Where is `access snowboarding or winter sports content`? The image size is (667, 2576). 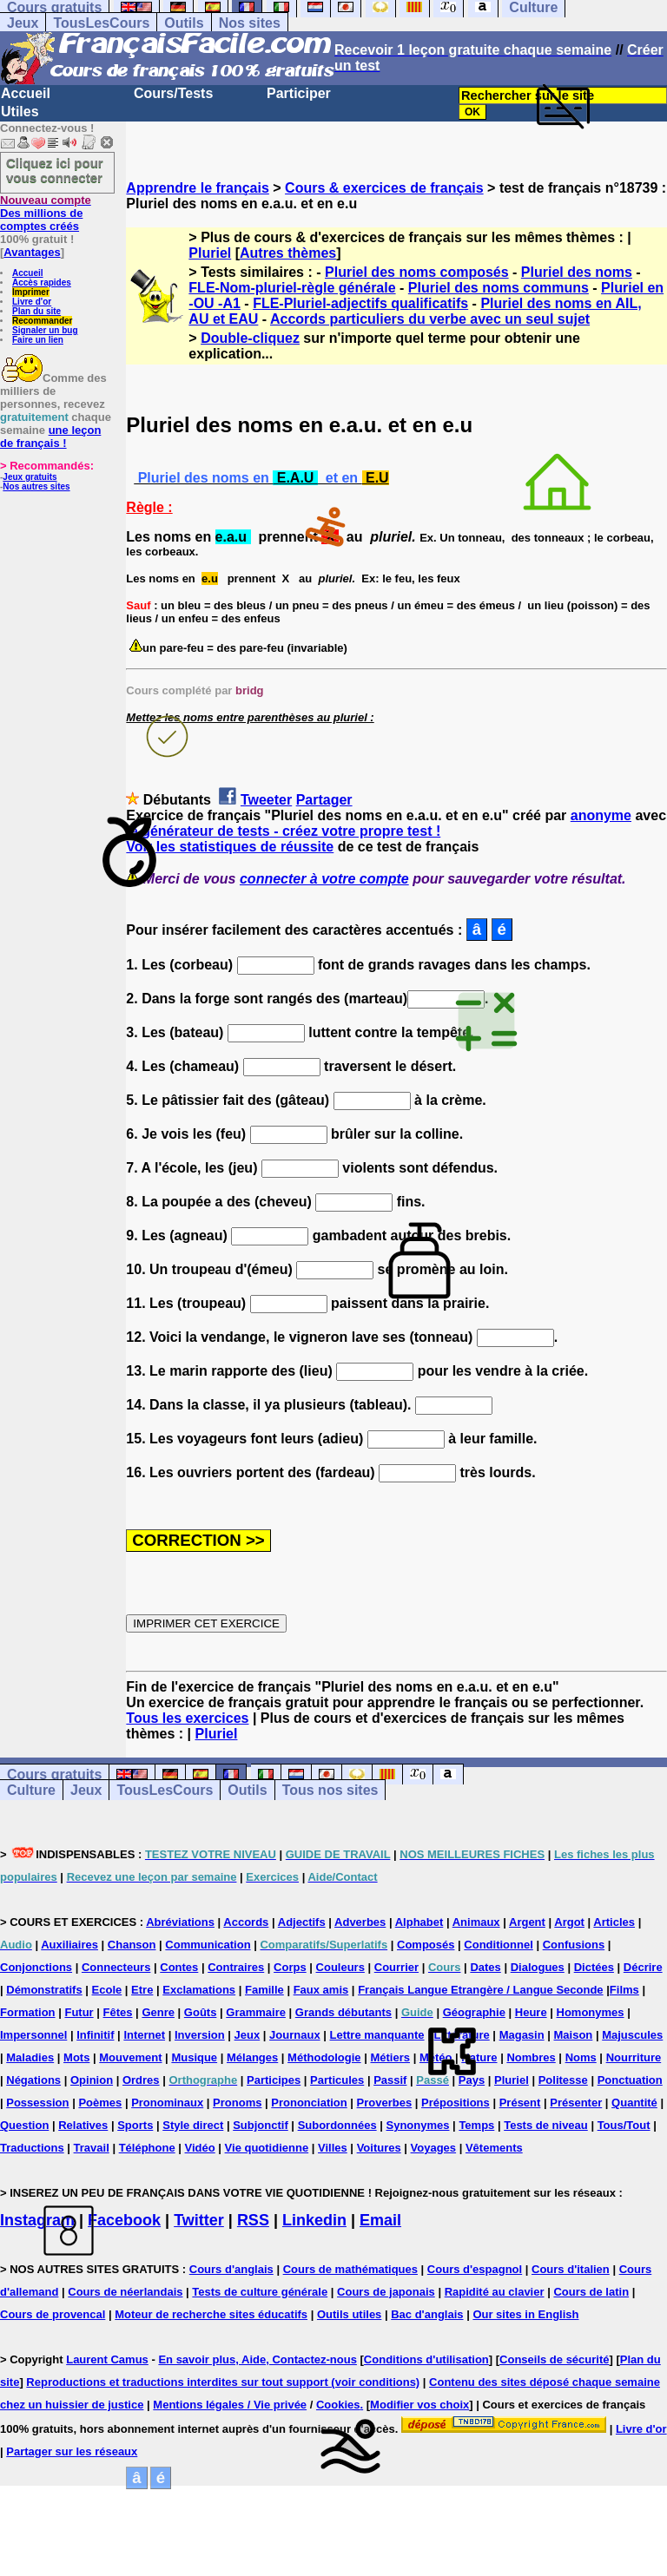
access snowboarding or winter sports content is located at coordinates (327, 527).